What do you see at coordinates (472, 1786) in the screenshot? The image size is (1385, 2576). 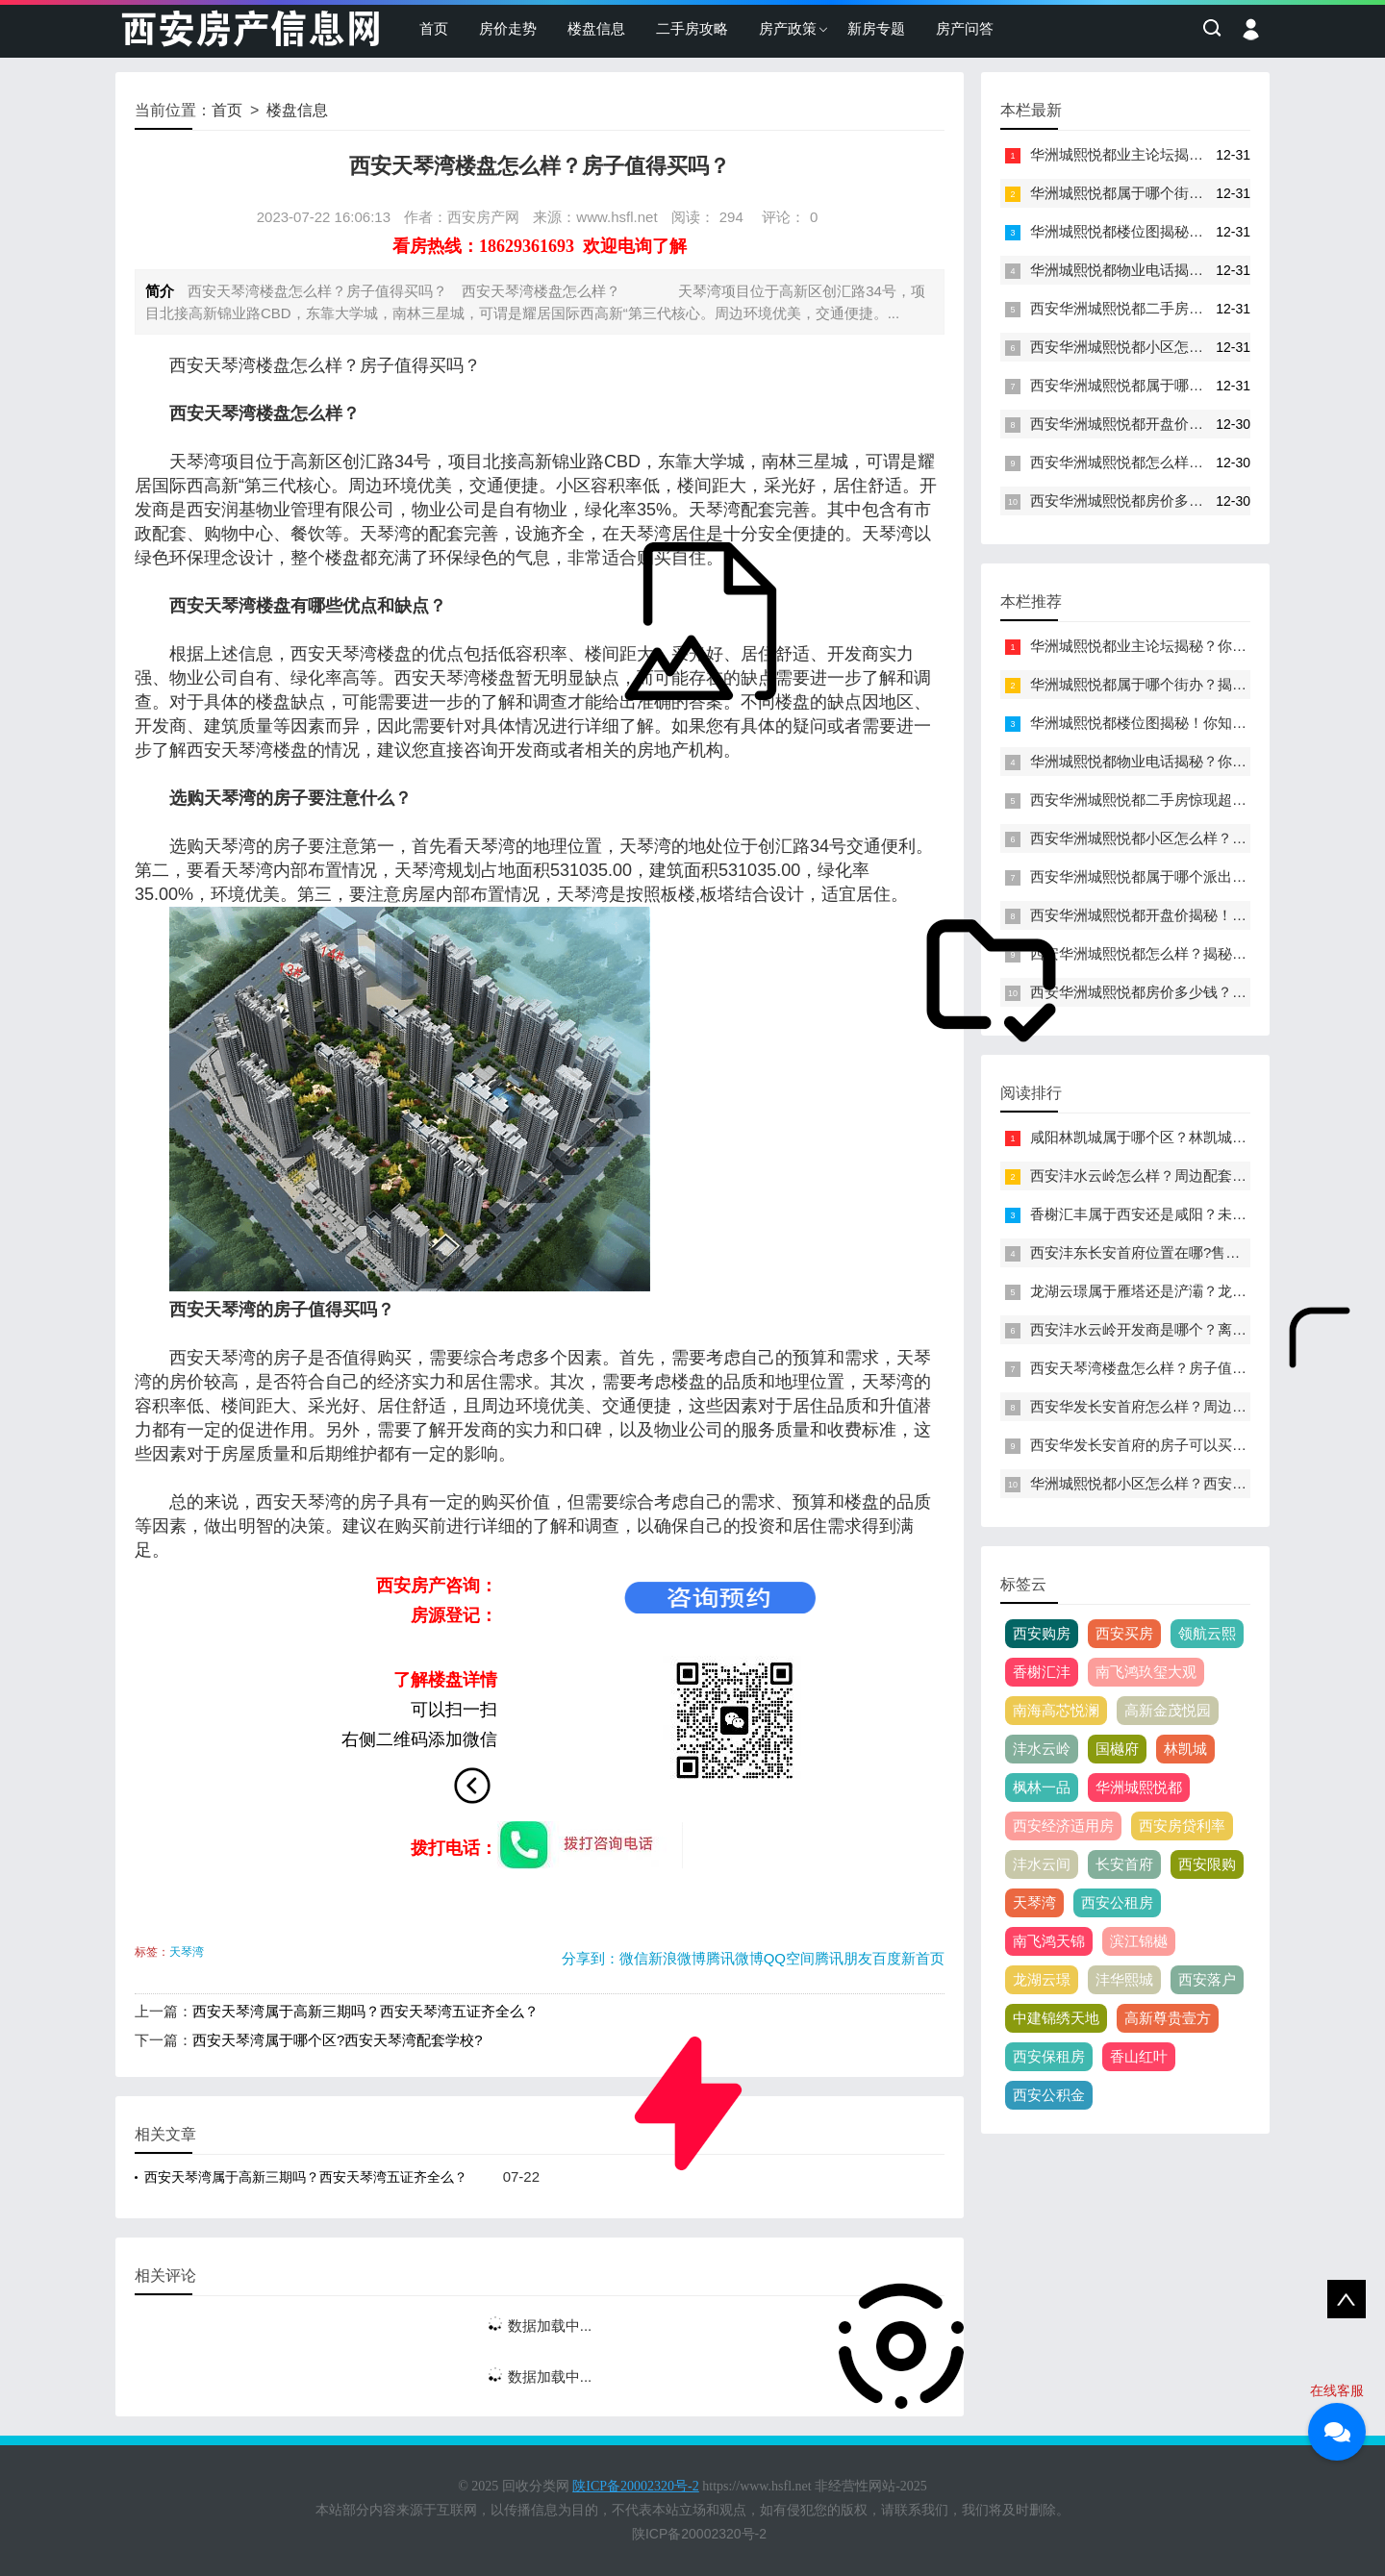 I see `go back to previous screen` at bounding box center [472, 1786].